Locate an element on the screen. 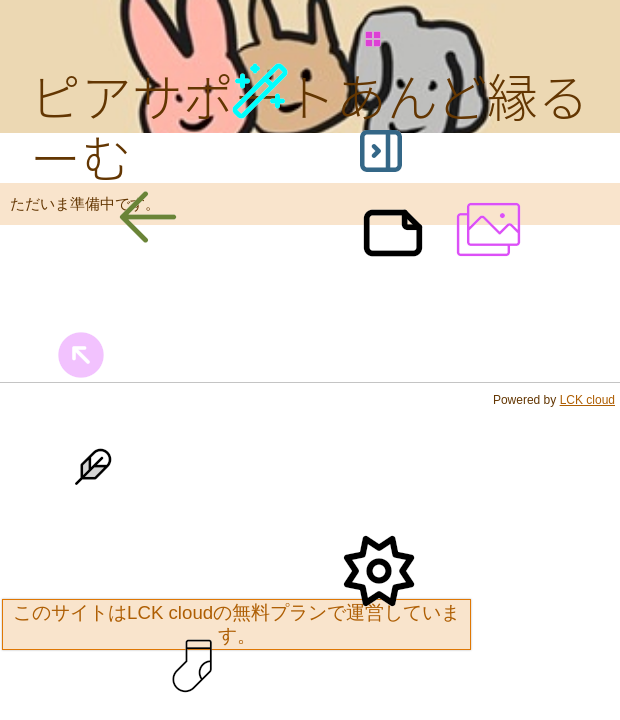 The width and height of the screenshot is (620, 720). apply magic or auto-enhance effects is located at coordinates (260, 91).